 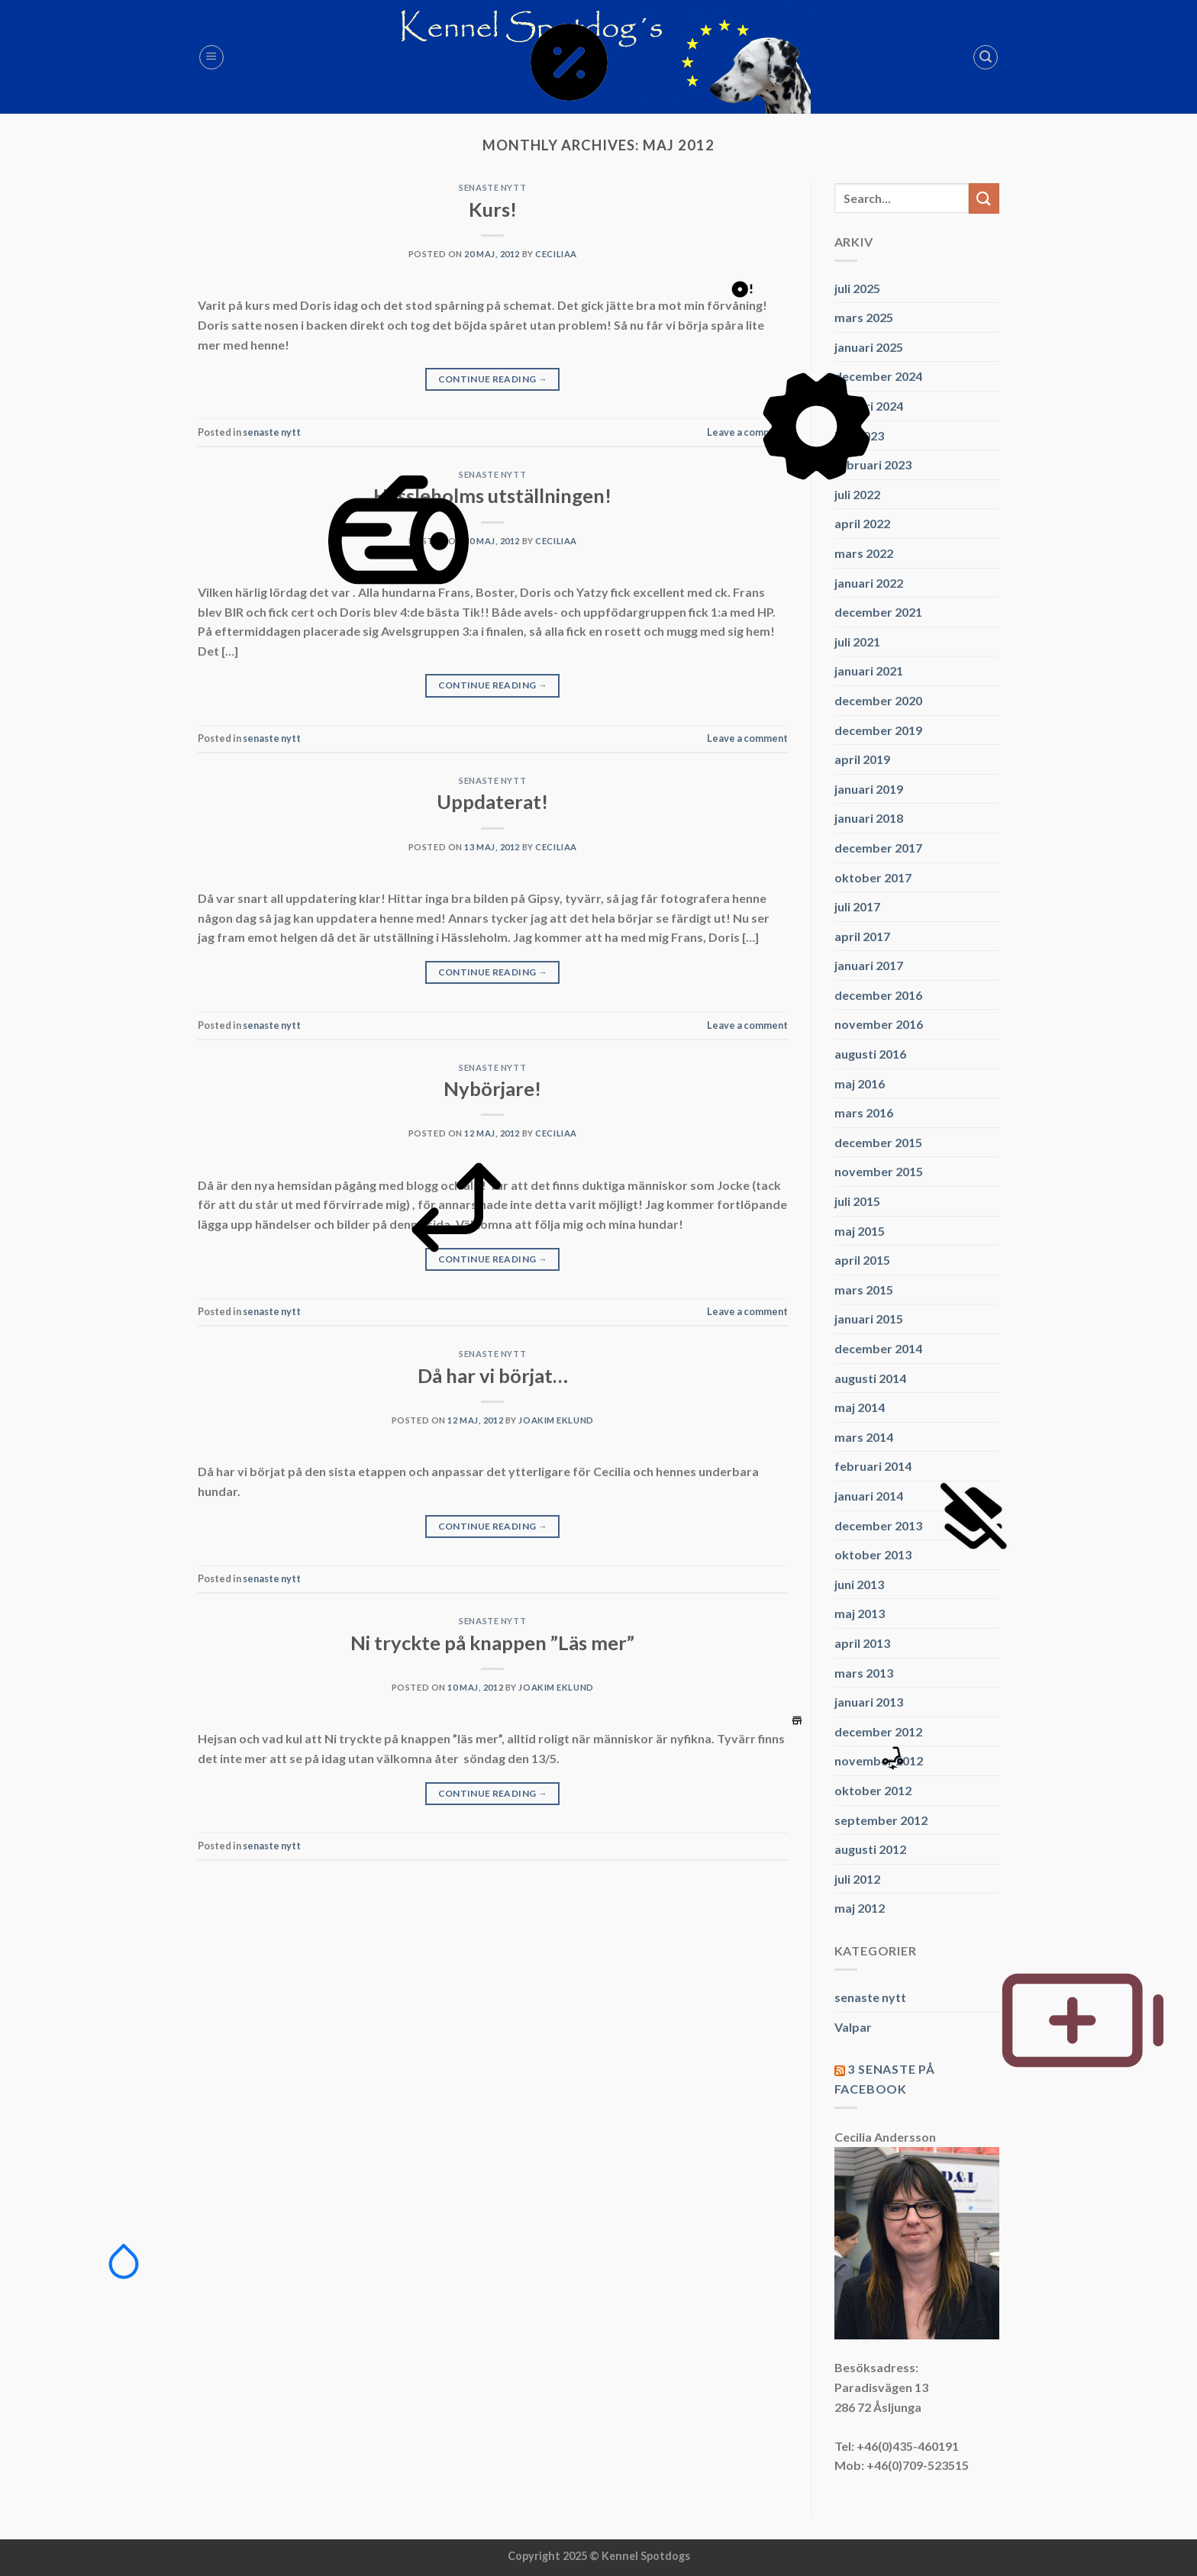 I want to click on move content to upper left corner, so click(x=457, y=1207).